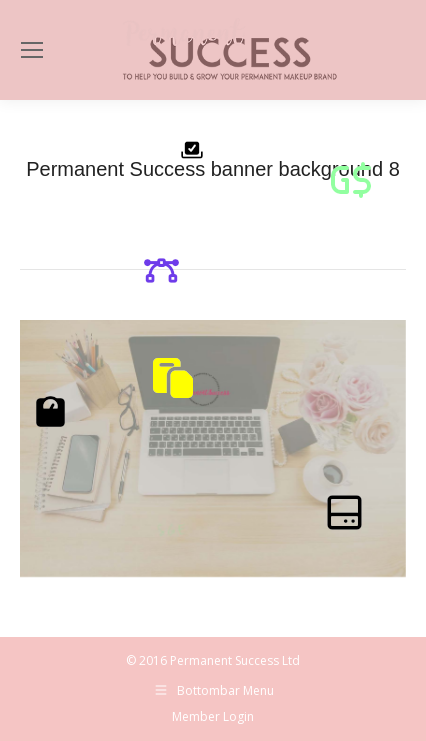 The image size is (426, 741). I want to click on cast your vote or submit a ballot, so click(192, 150).